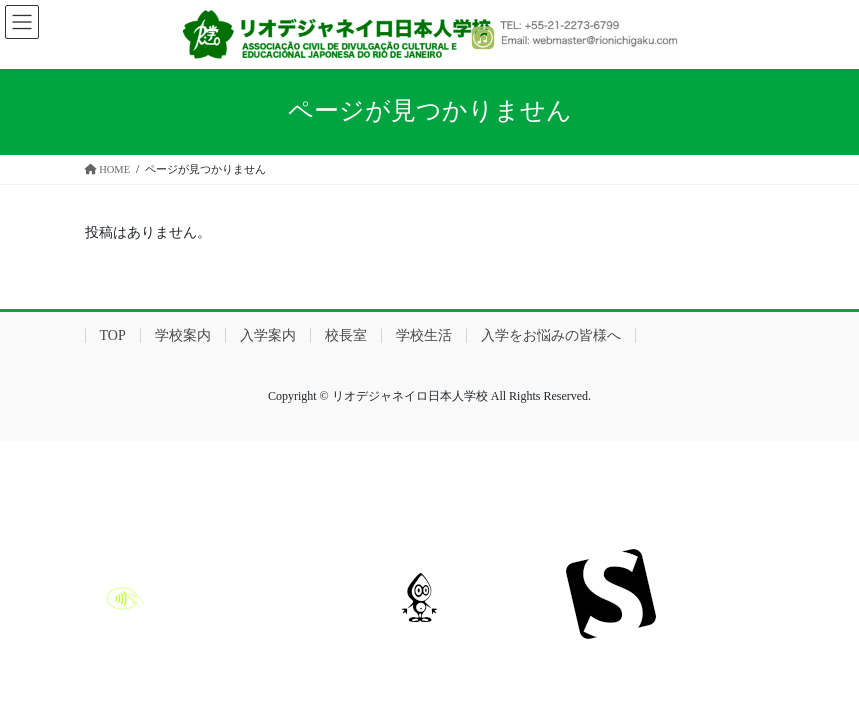 The width and height of the screenshot is (859, 720). I want to click on indicates contactless payment is accepted, so click(125, 598).